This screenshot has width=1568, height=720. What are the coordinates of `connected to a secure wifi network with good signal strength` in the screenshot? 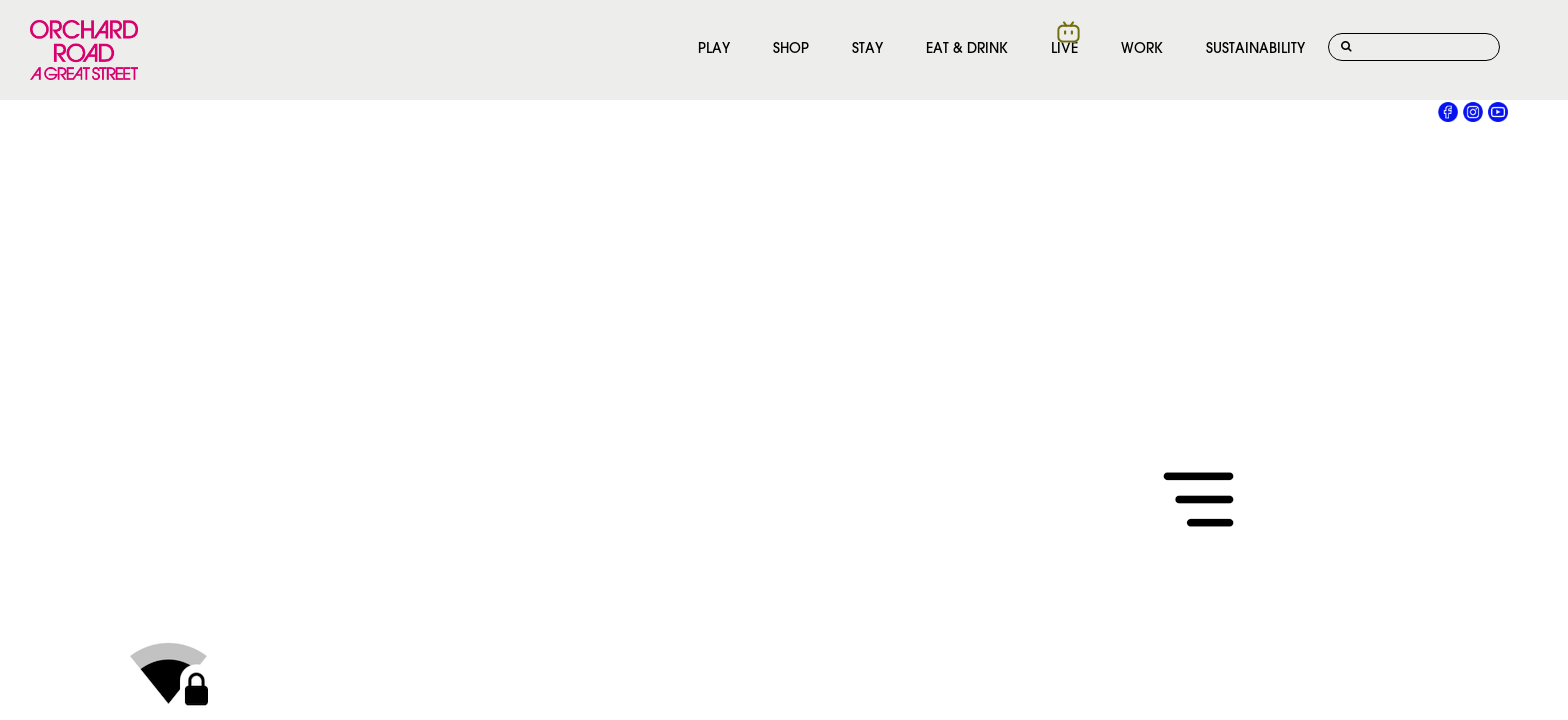 It's located at (168, 672).